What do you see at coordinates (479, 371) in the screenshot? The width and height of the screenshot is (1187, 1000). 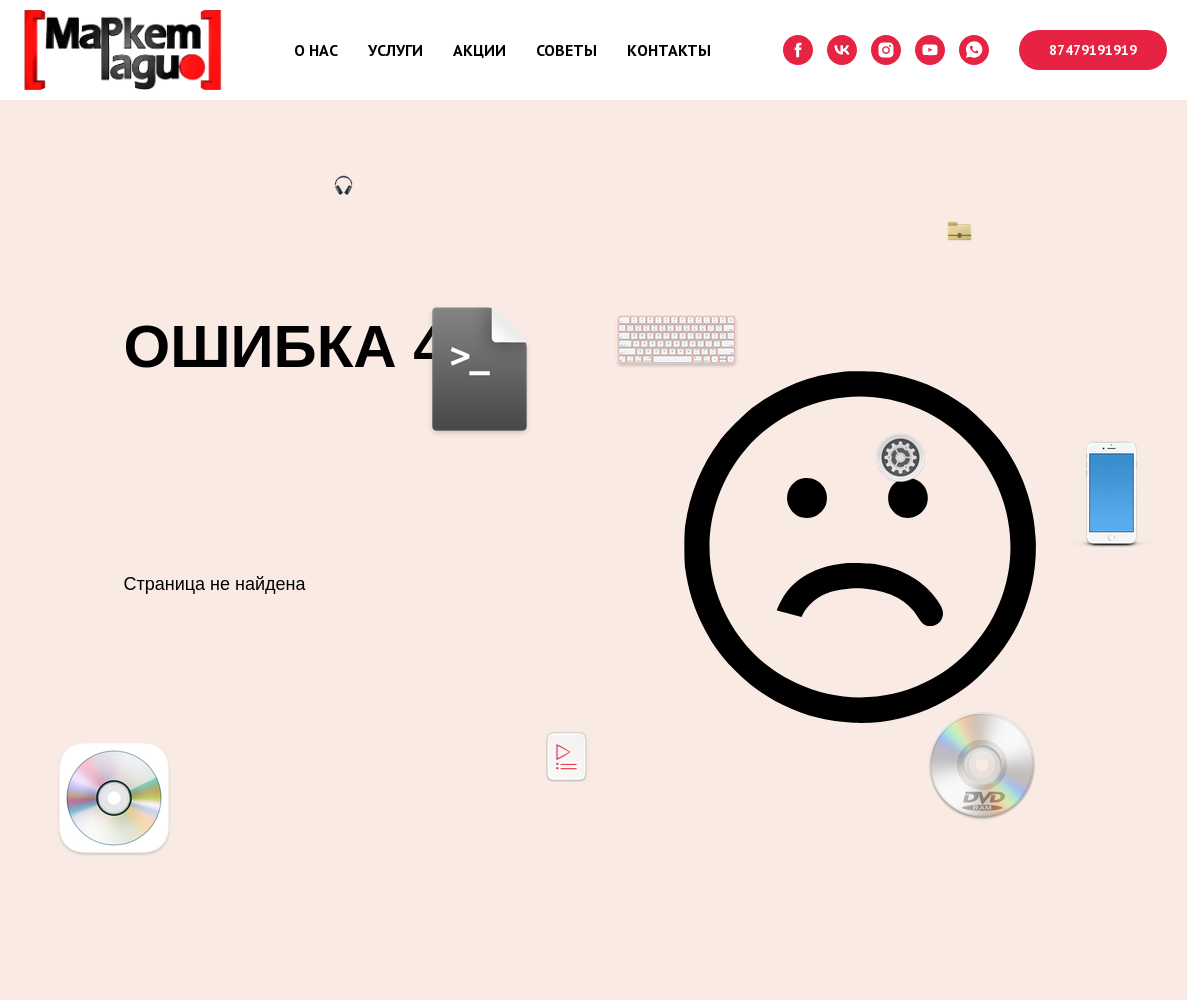 I see `a shell script or command line executable file` at bounding box center [479, 371].